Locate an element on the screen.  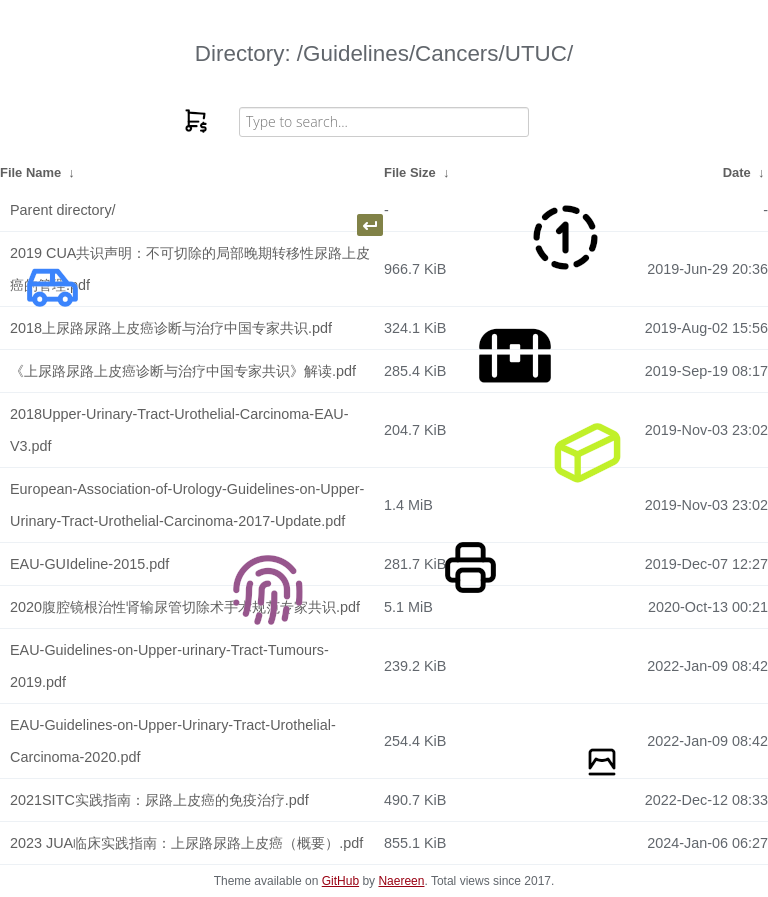
enable fingerprint authentication is located at coordinates (268, 590).